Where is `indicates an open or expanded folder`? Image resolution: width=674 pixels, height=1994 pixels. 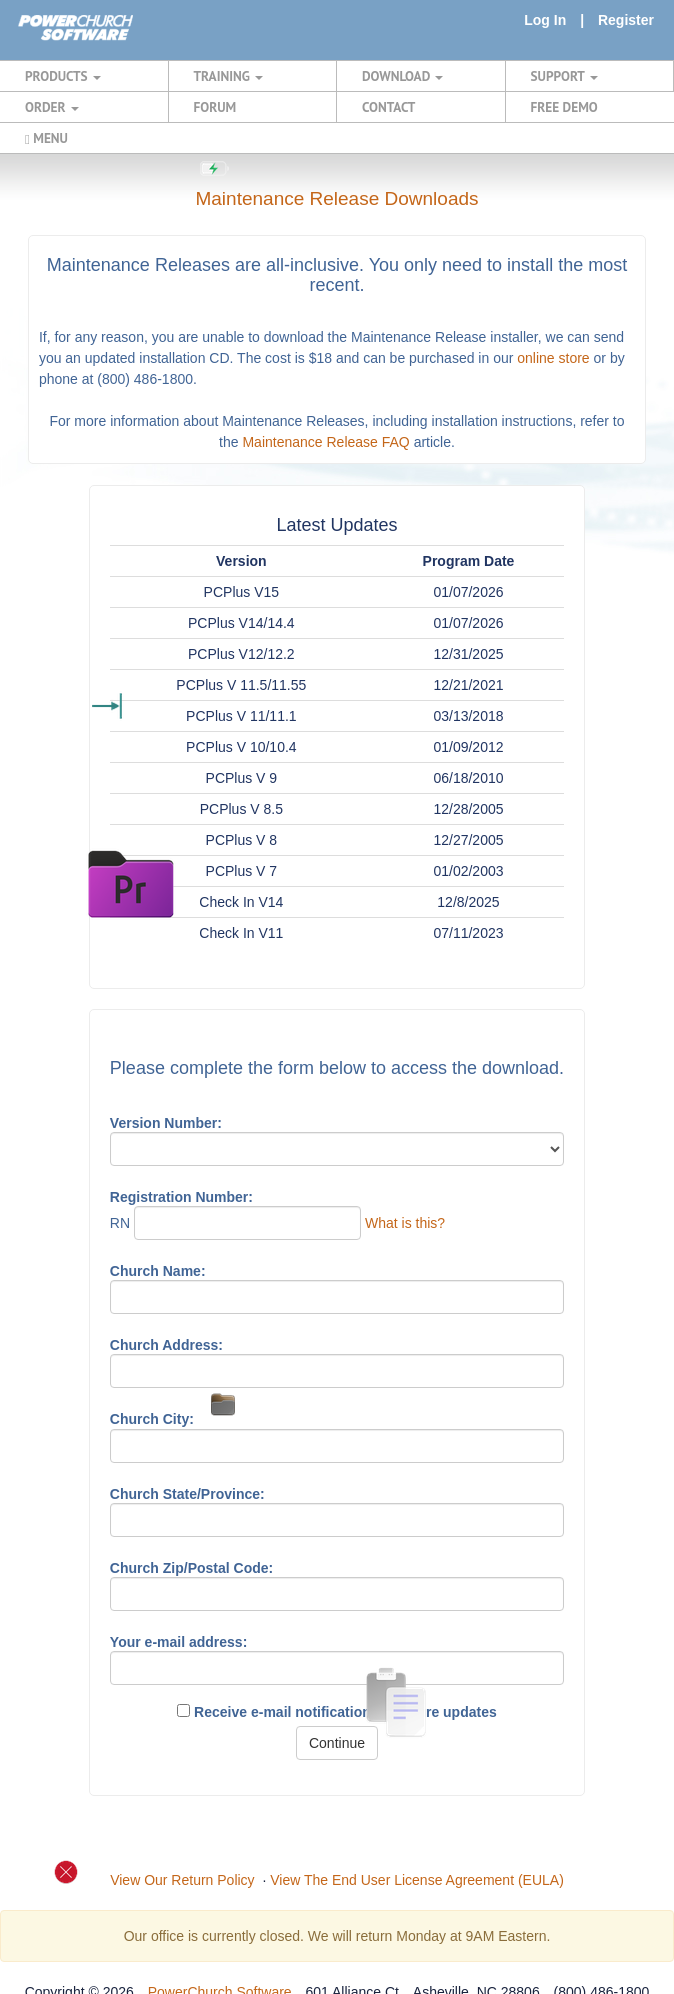 indicates an open or expanded folder is located at coordinates (223, 1404).